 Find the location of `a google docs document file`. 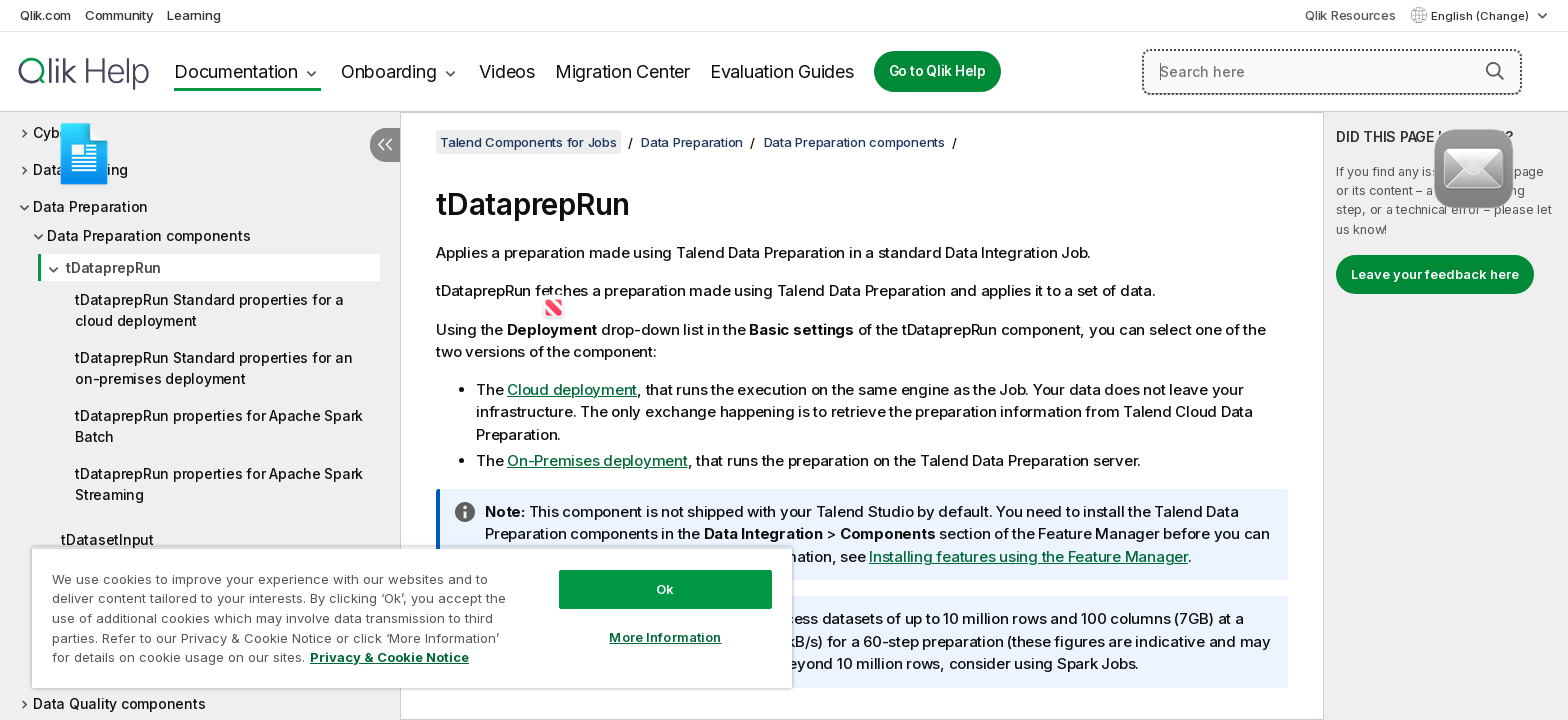

a google docs document file is located at coordinates (84, 155).